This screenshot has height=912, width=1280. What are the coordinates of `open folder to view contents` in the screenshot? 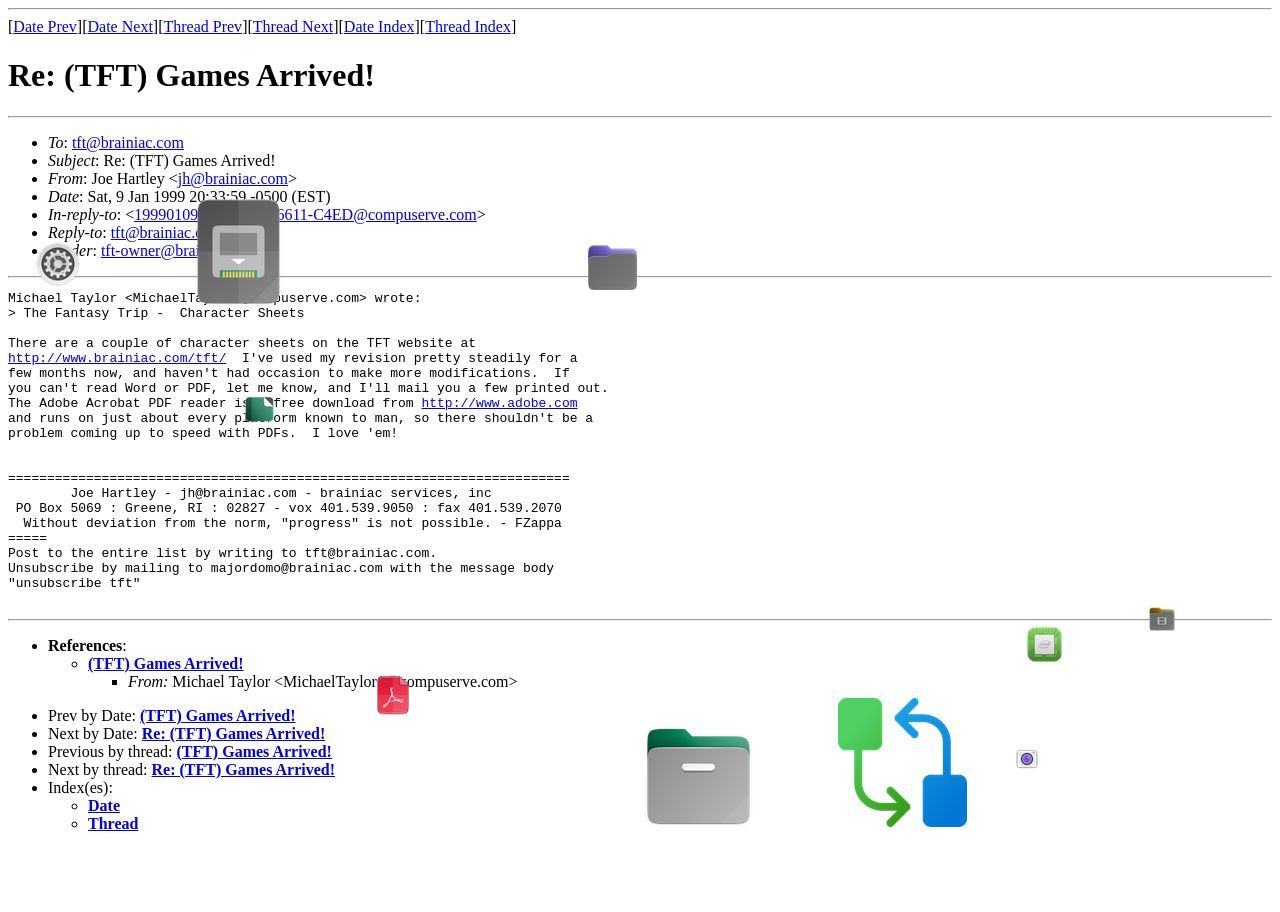 It's located at (612, 267).